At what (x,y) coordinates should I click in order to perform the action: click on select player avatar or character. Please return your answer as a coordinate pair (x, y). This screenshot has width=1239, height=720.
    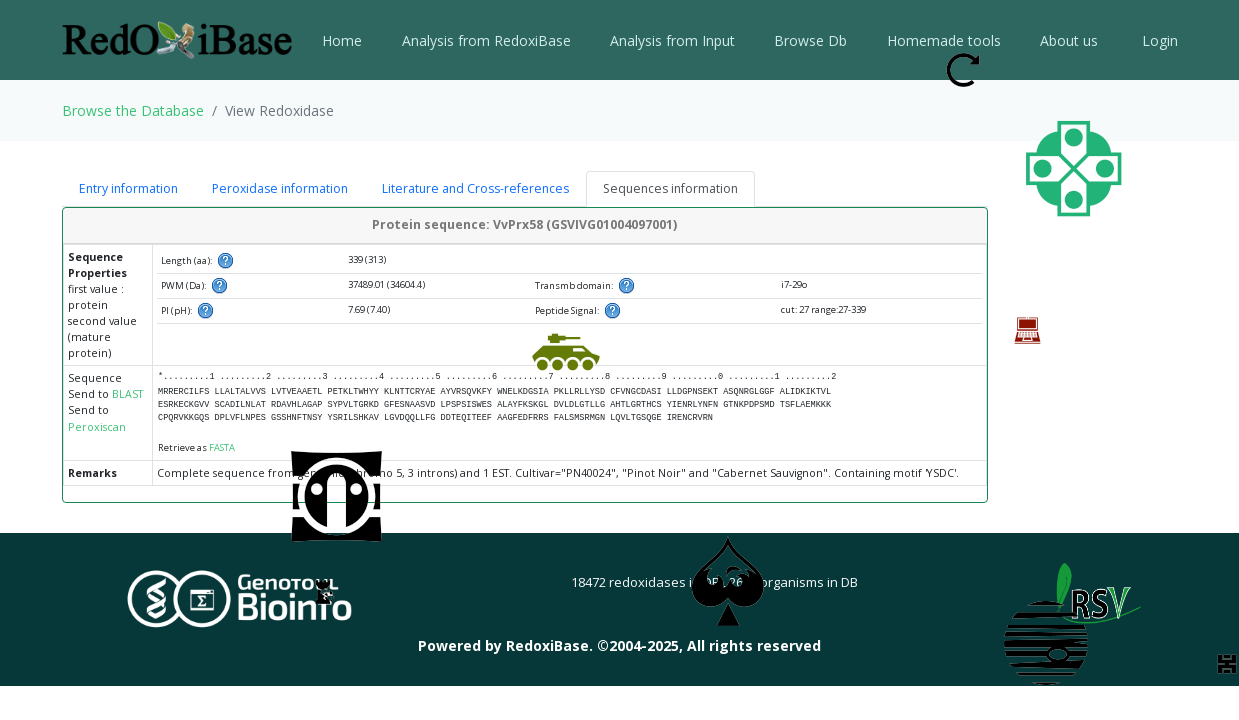
    Looking at the image, I should click on (336, 496).